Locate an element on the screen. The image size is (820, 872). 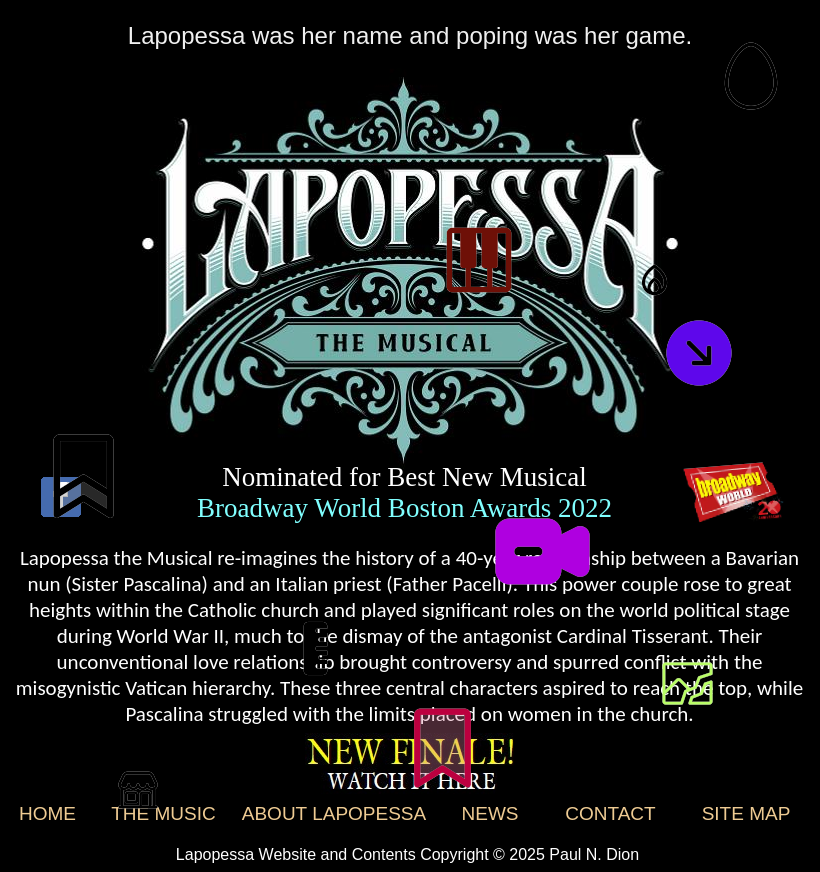
measure vertical height or length is located at coordinates (315, 648).